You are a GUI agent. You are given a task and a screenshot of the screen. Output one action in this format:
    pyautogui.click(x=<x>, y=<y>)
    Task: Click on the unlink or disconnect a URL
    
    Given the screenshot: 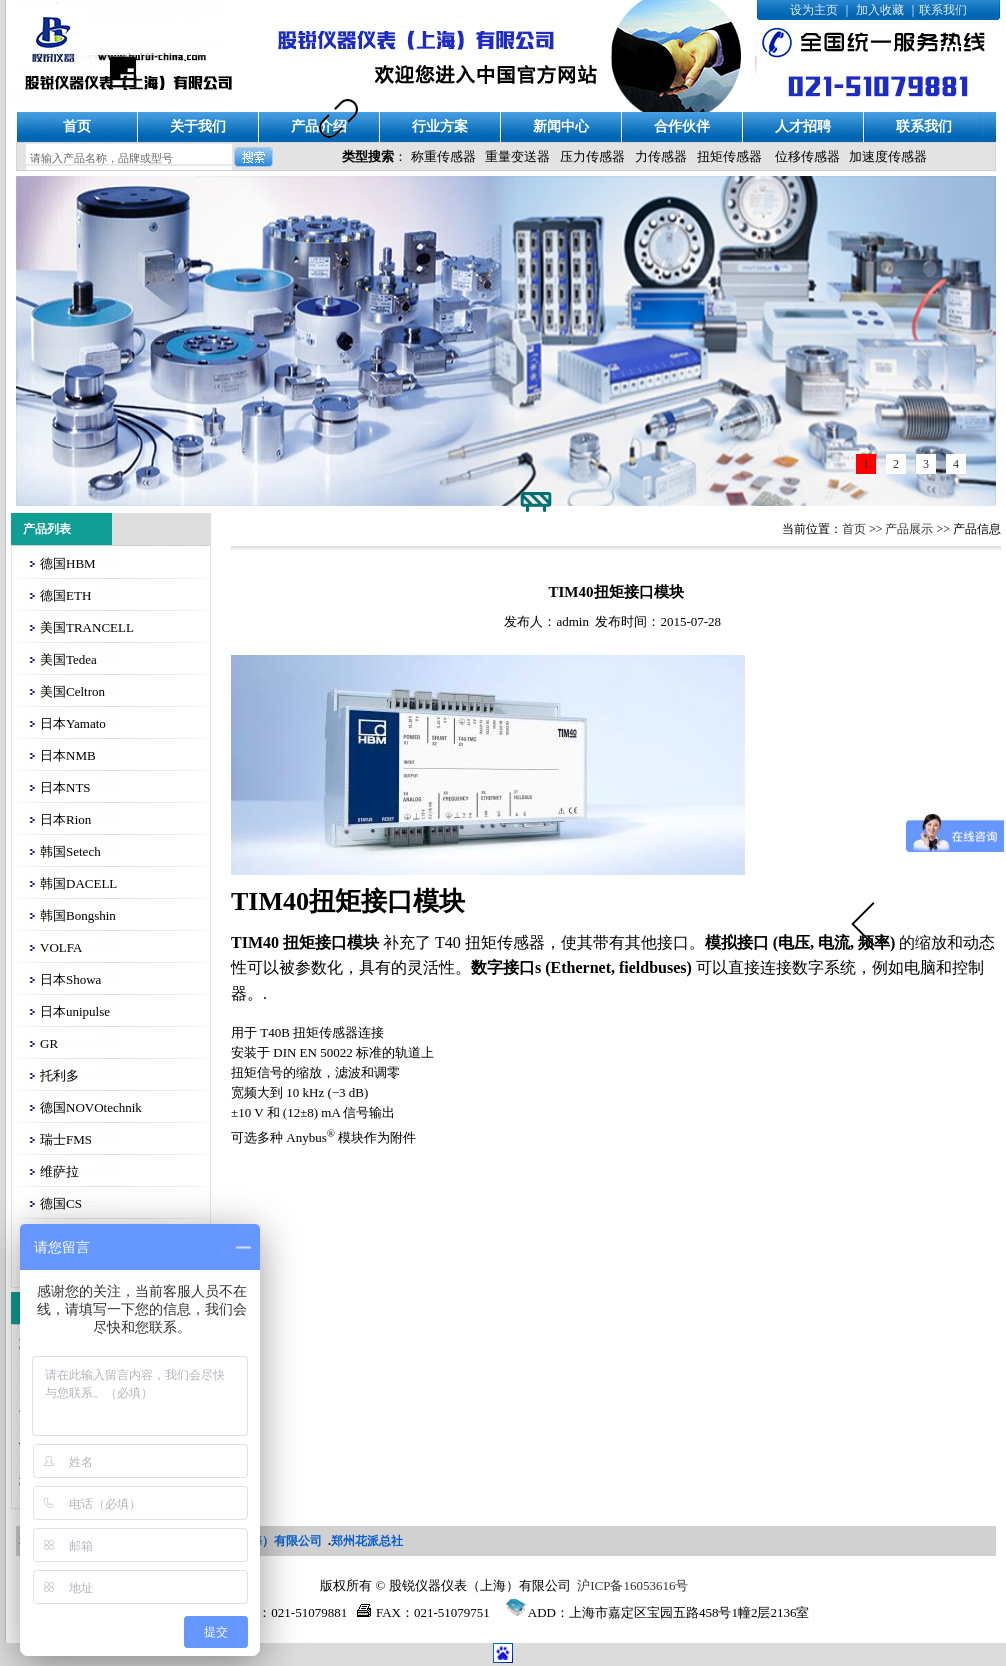 What is the action you would take?
    pyautogui.click(x=338, y=118)
    